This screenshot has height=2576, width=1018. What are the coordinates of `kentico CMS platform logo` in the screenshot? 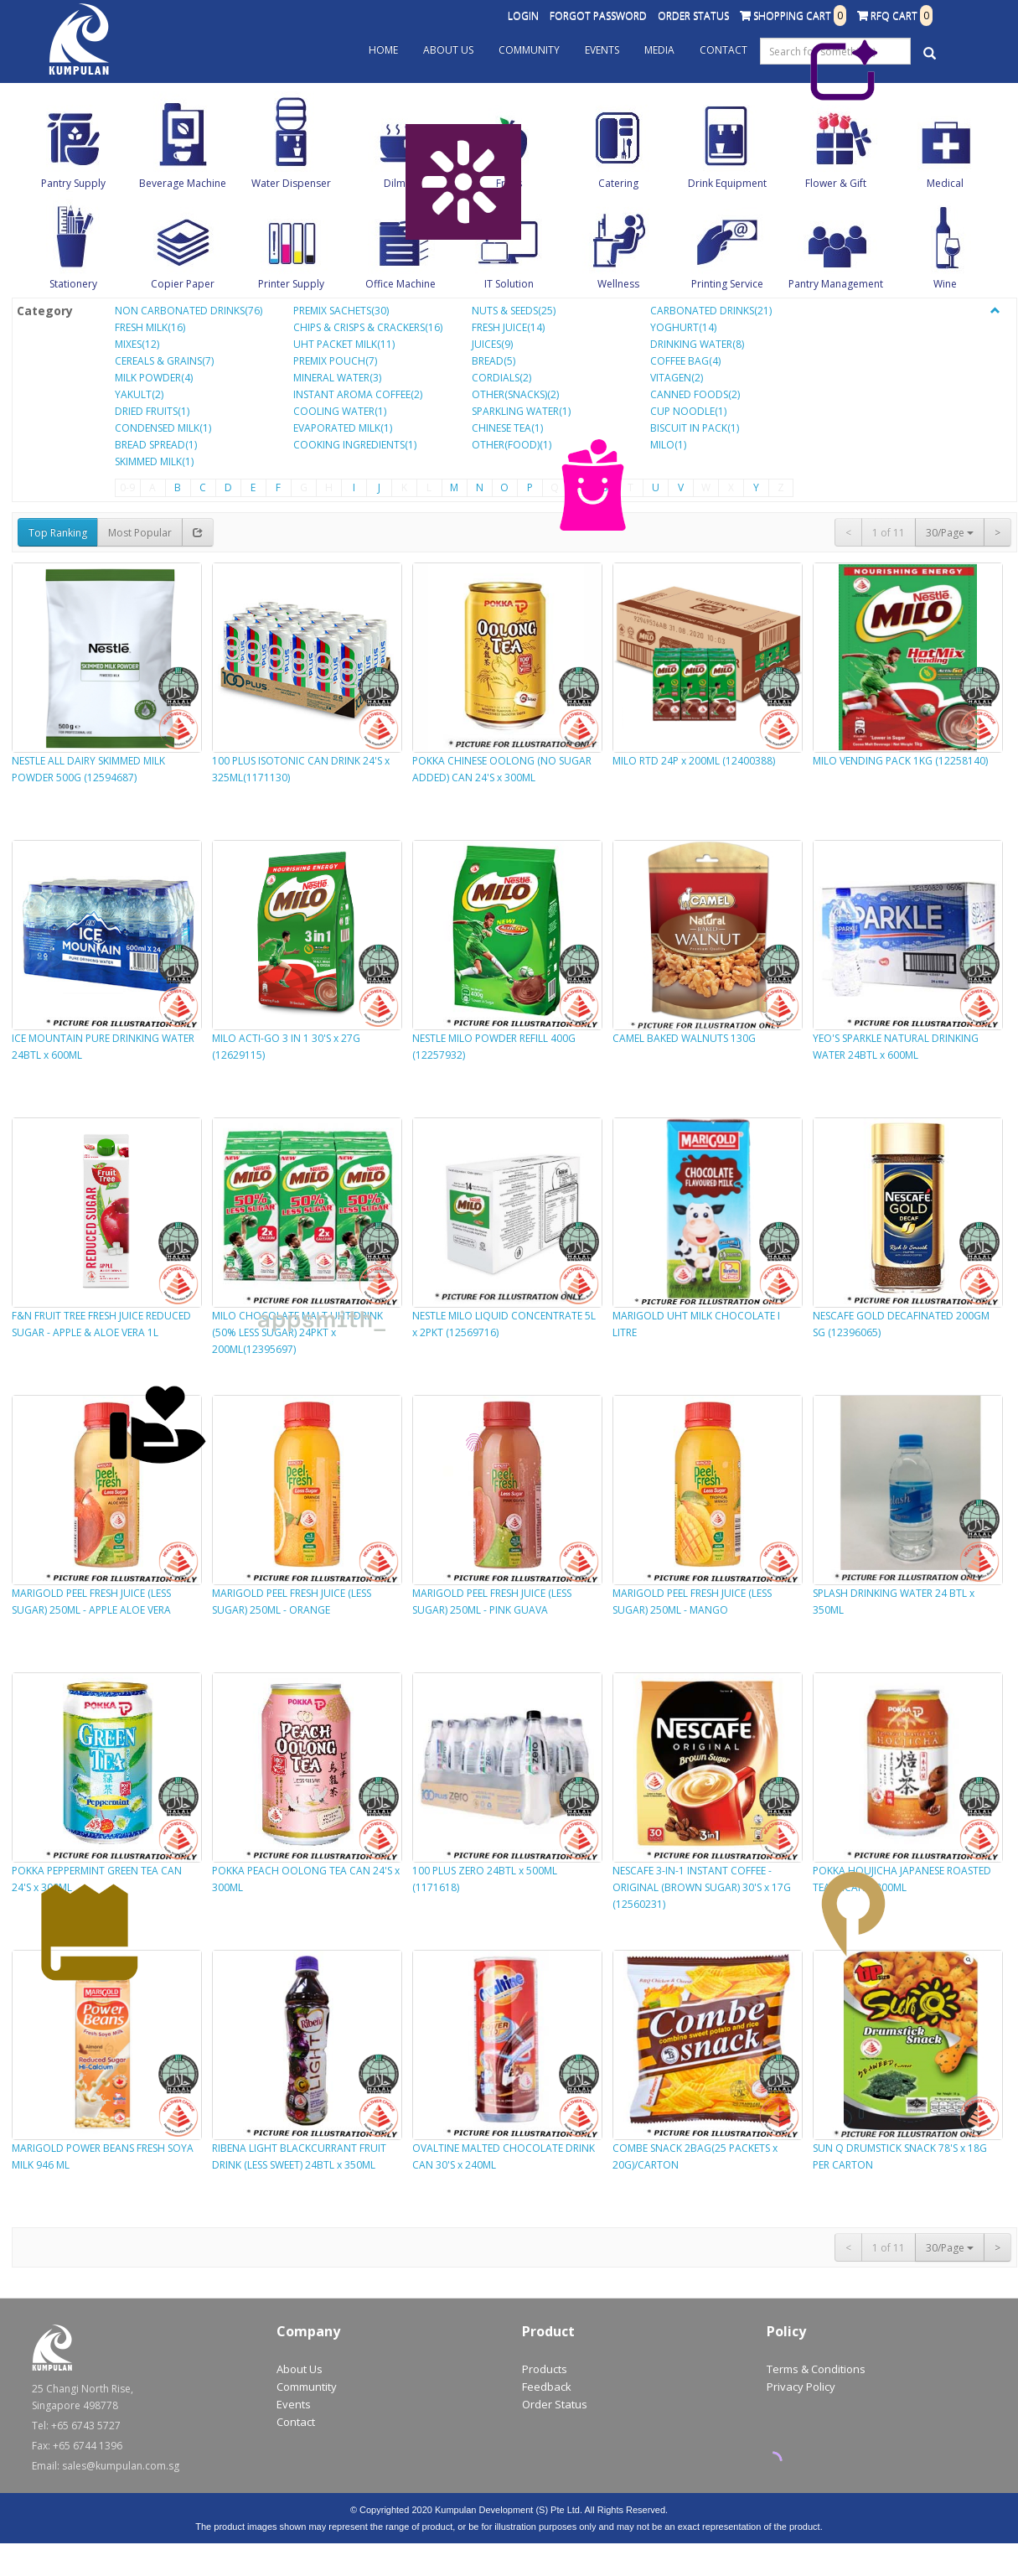 It's located at (463, 182).